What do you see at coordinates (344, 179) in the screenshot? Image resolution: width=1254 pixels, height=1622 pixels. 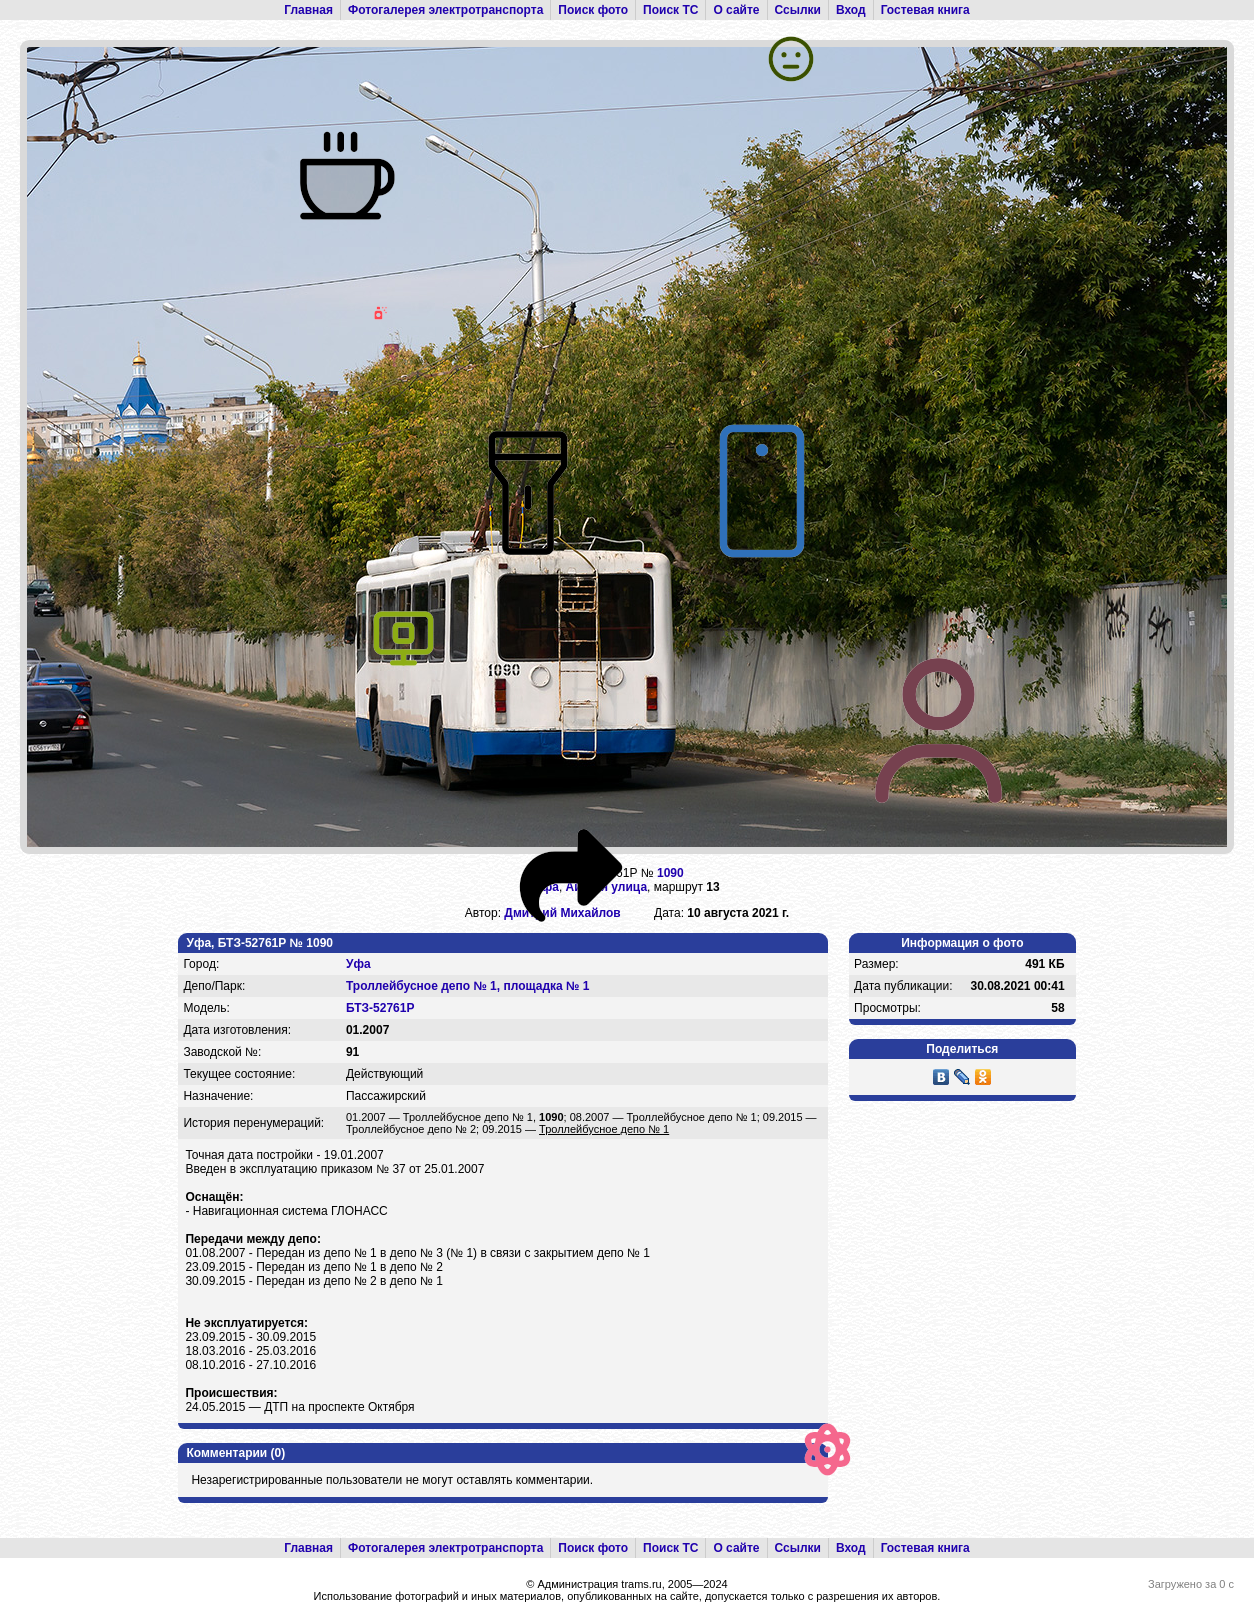 I see `find nearby coffee shops or cafés` at bounding box center [344, 179].